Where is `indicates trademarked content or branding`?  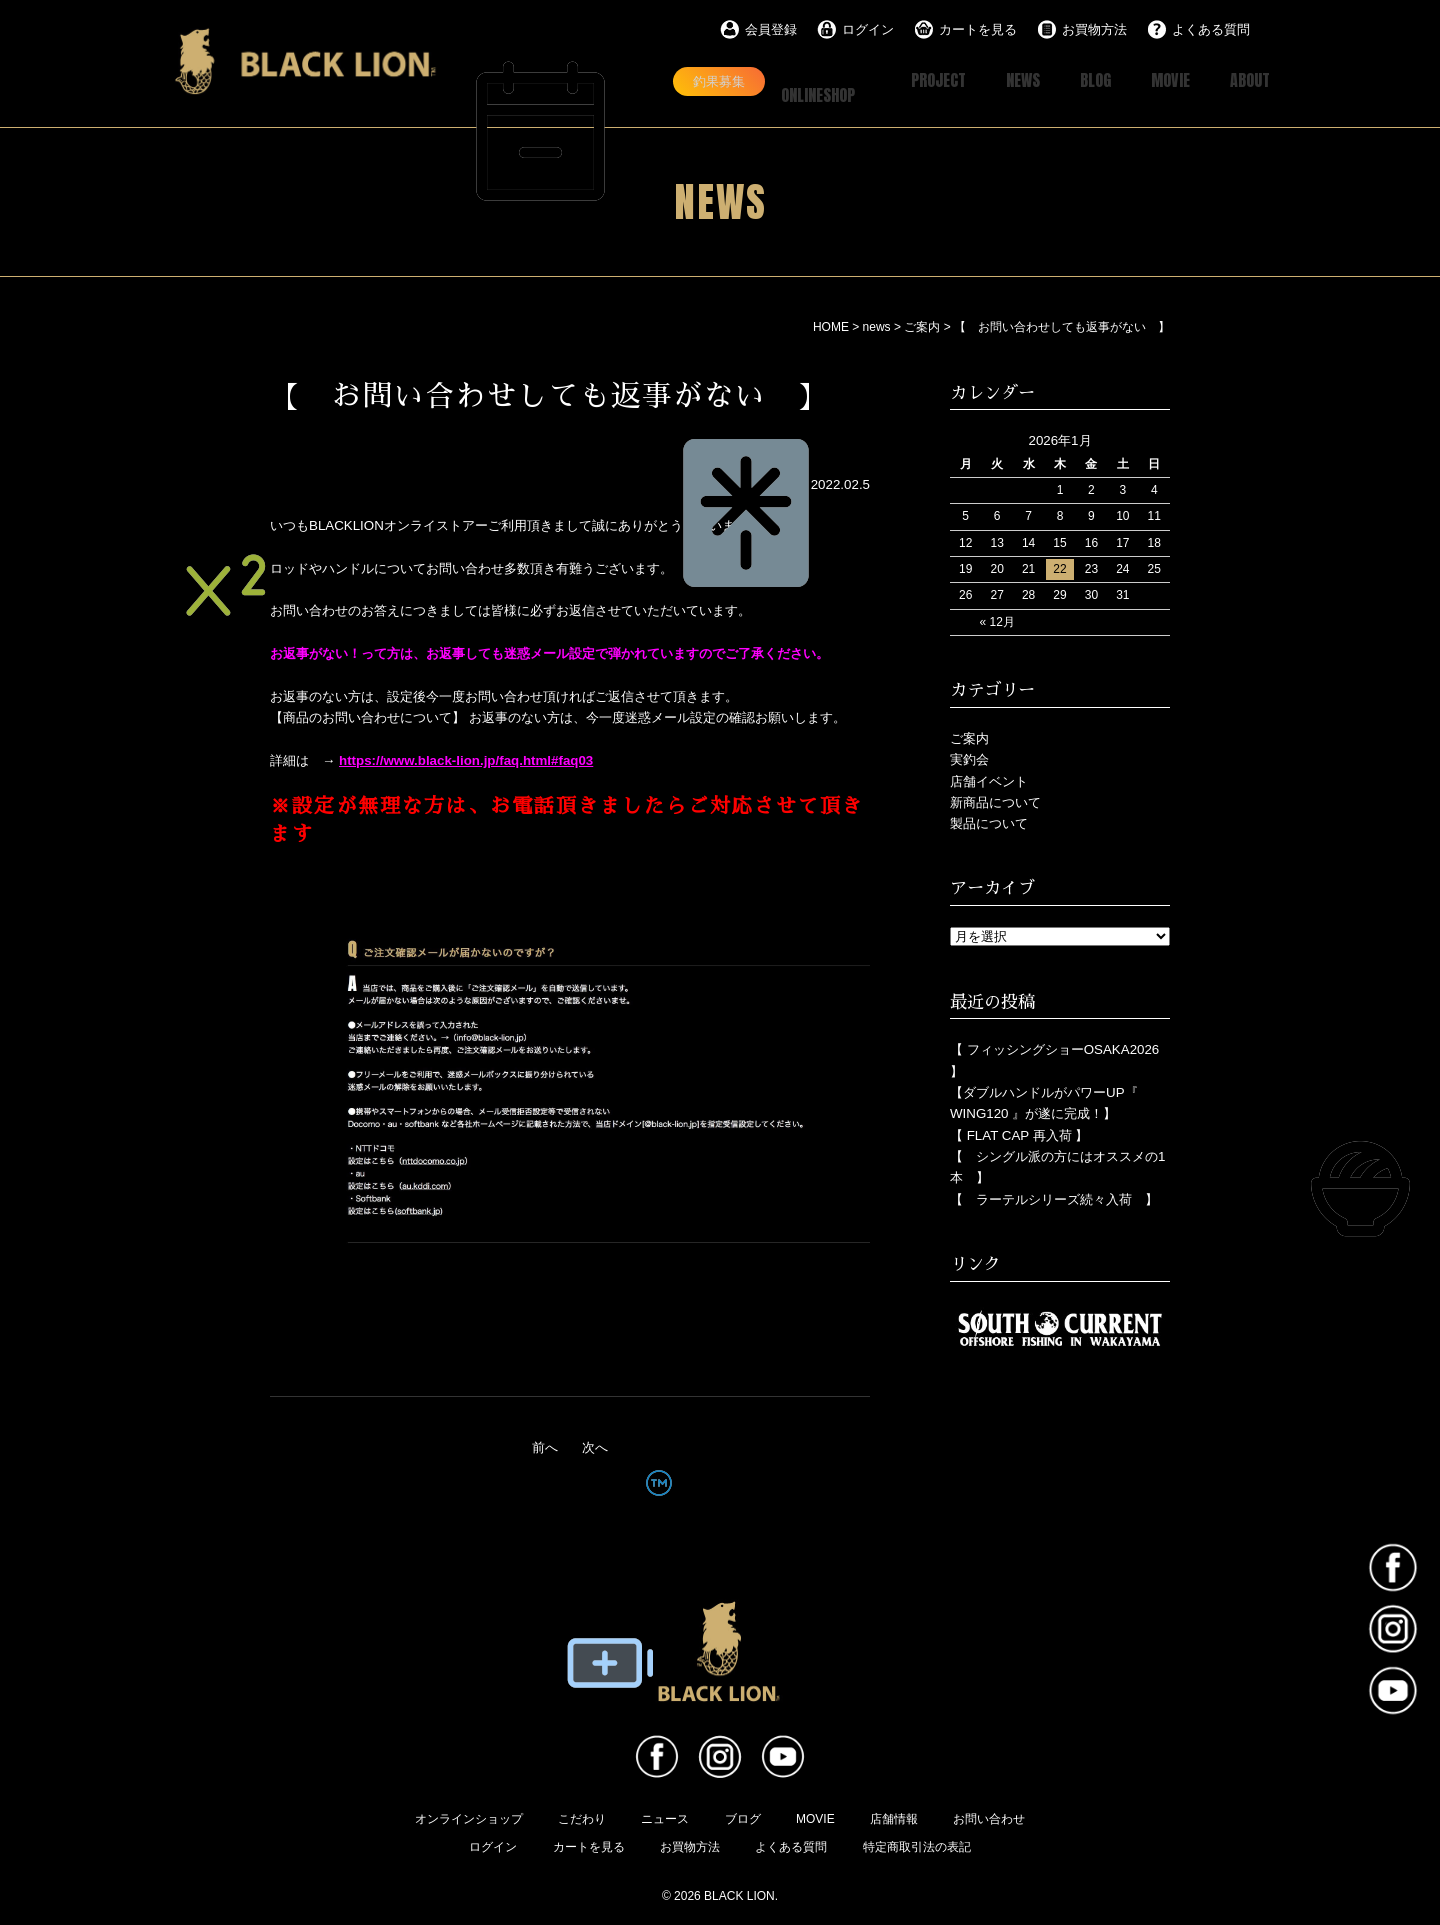 indicates trademarked content or branding is located at coordinates (659, 1483).